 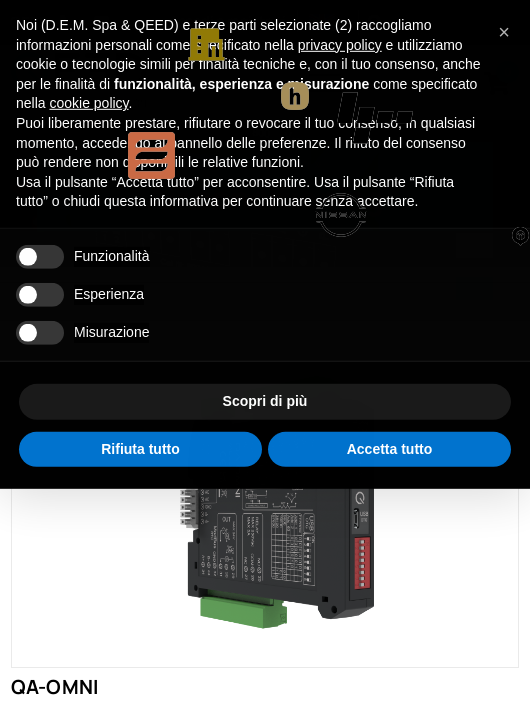 What do you see at coordinates (341, 215) in the screenshot?
I see `nissan brand logo` at bounding box center [341, 215].